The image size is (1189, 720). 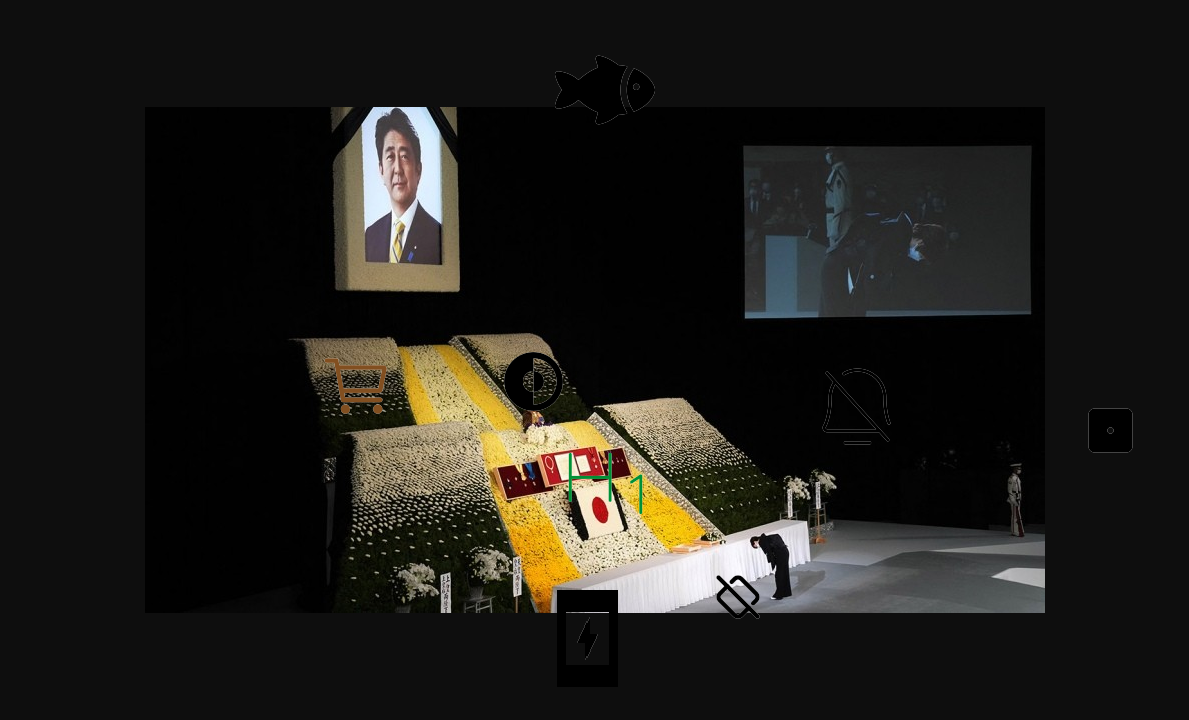 I want to click on mute notifications, so click(x=857, y=406).